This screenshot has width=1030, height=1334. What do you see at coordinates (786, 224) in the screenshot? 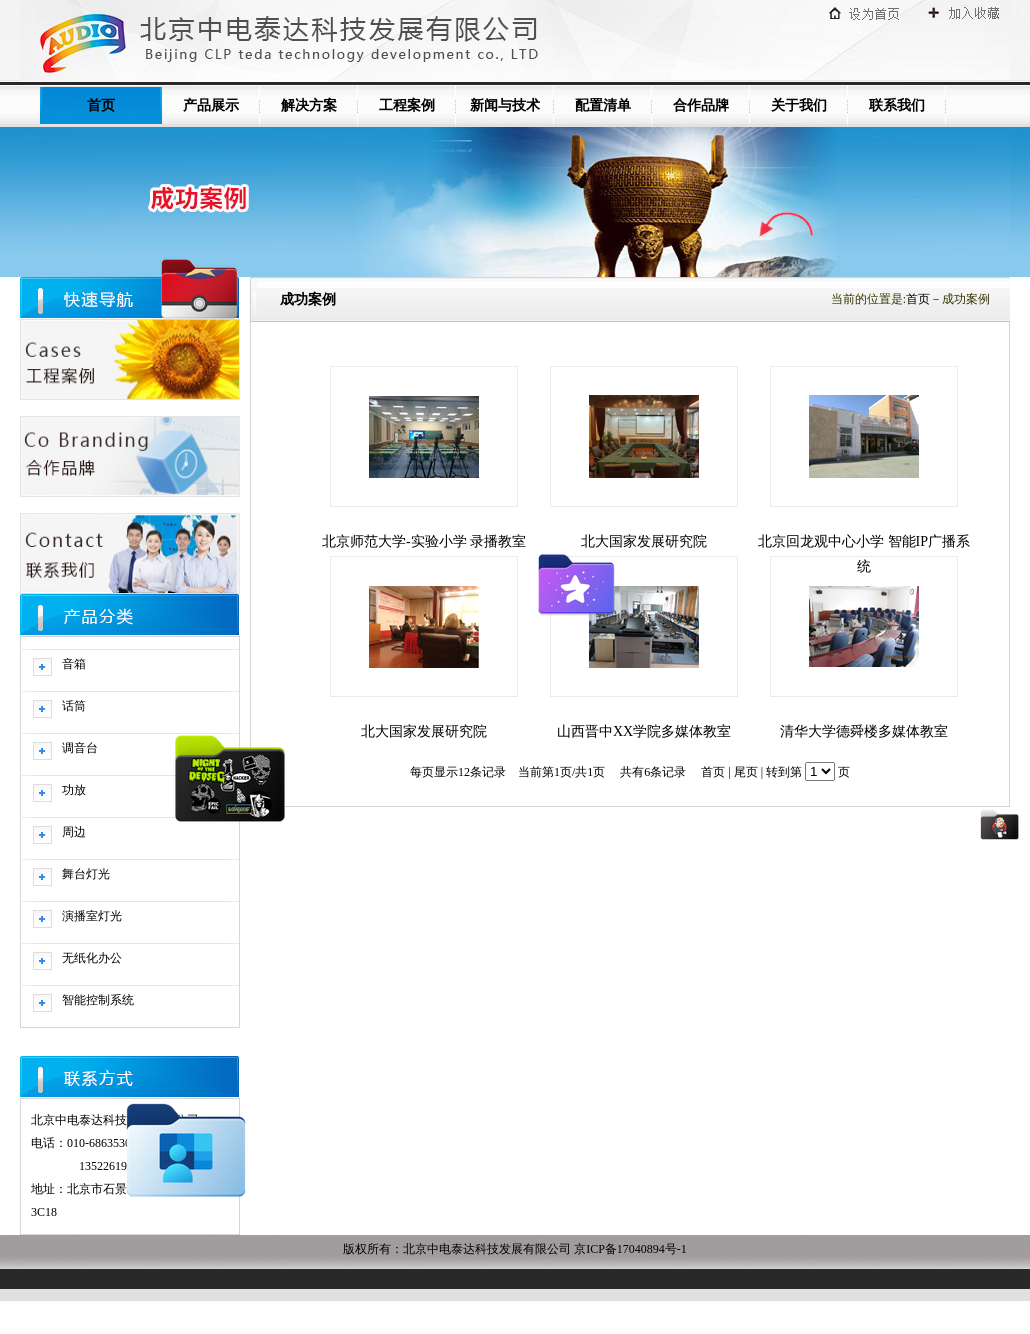
I see `undo the last action` at bounding box center [786, 224].